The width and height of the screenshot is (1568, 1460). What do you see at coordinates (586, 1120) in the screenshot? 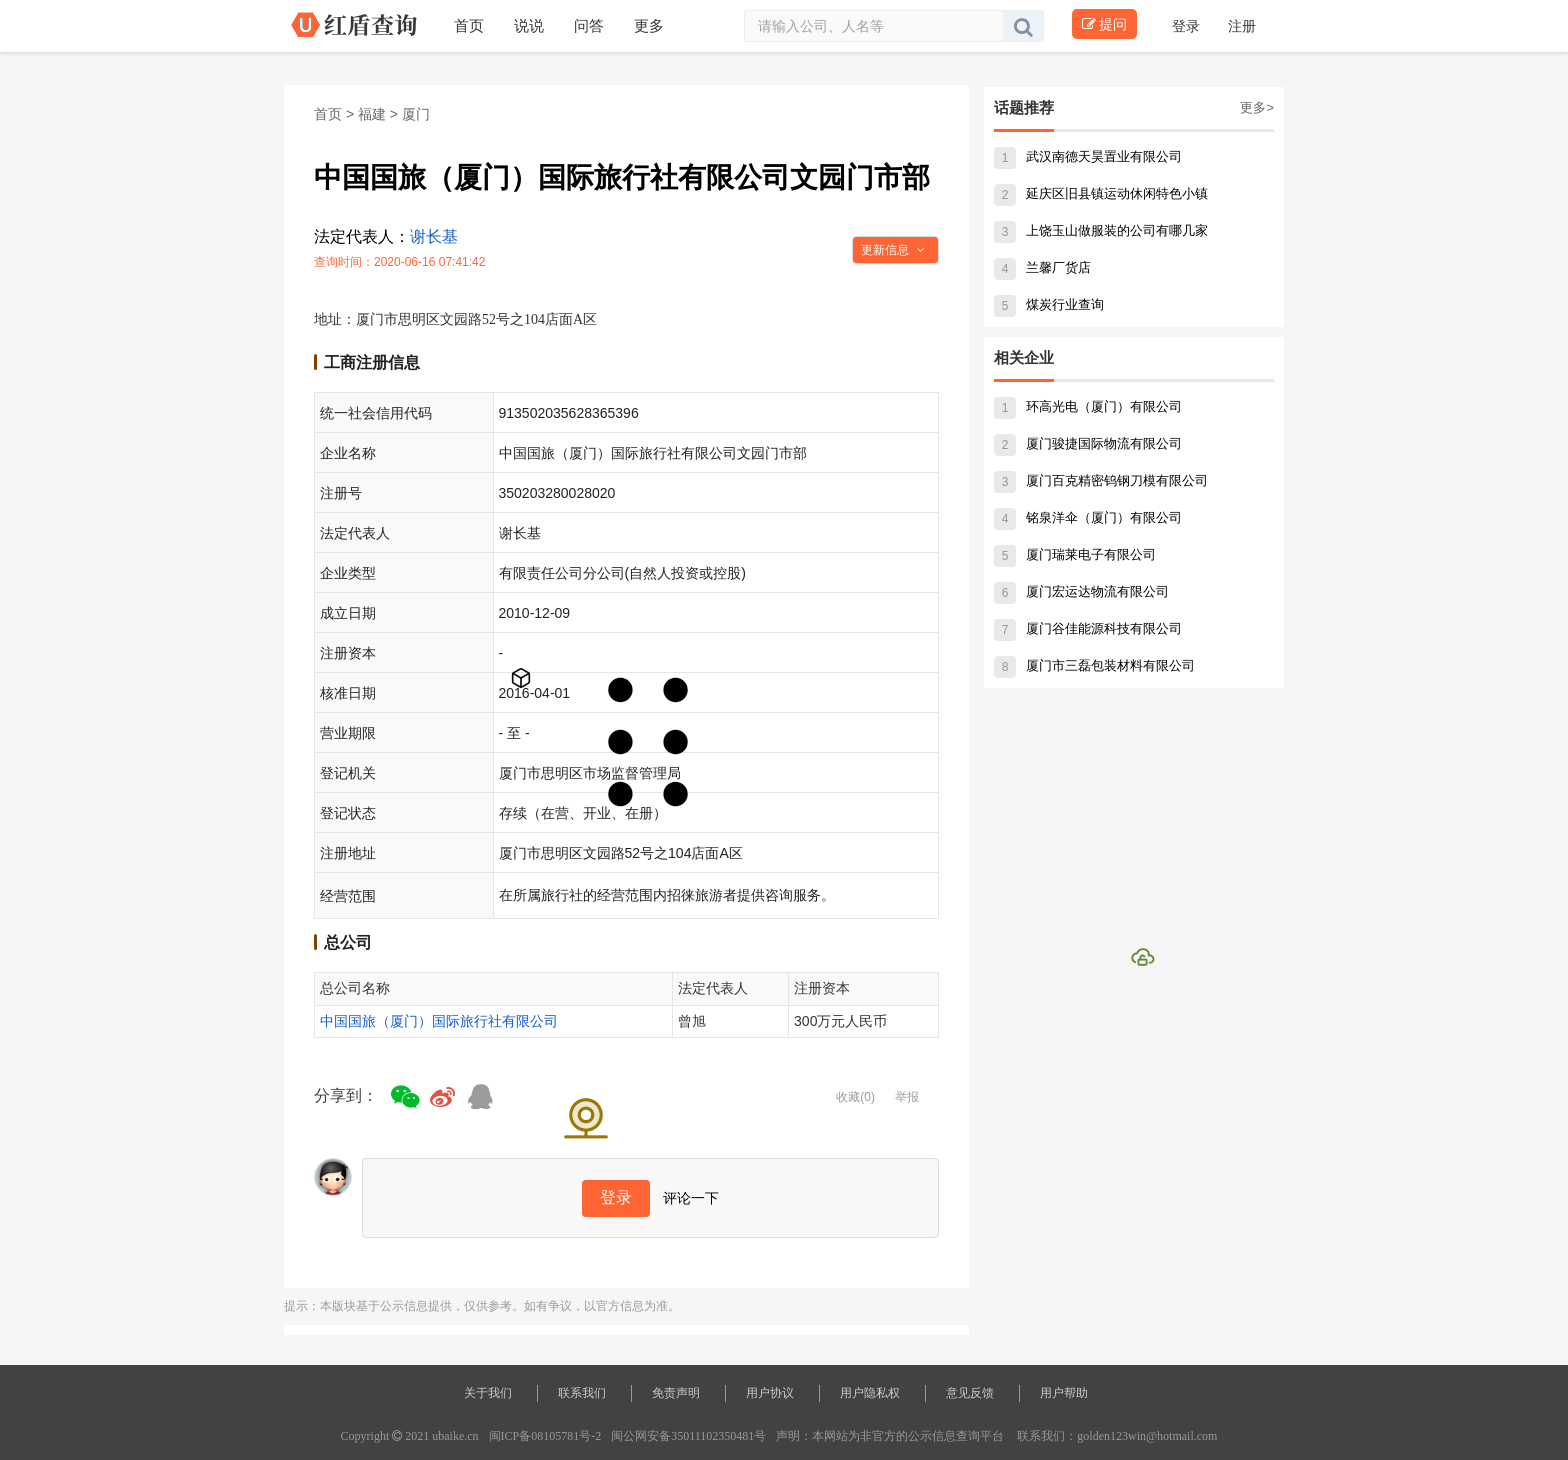
I see `access webcam or camera settings` at bounding box center [586, 1120].